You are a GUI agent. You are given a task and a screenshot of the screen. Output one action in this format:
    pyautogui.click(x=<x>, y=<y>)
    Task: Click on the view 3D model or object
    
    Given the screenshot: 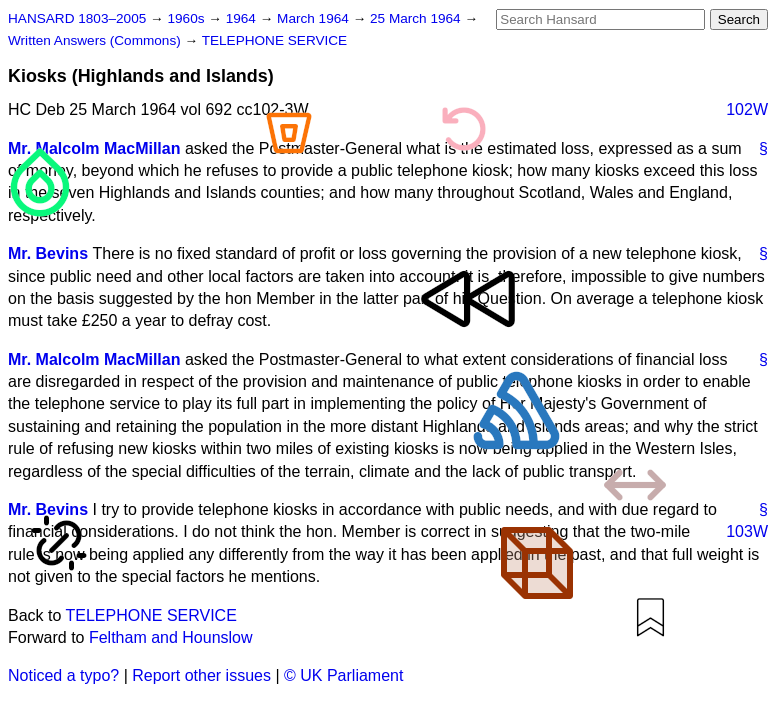 What is the action you would take?
    pyautogui.click(x=537, y=563)
    